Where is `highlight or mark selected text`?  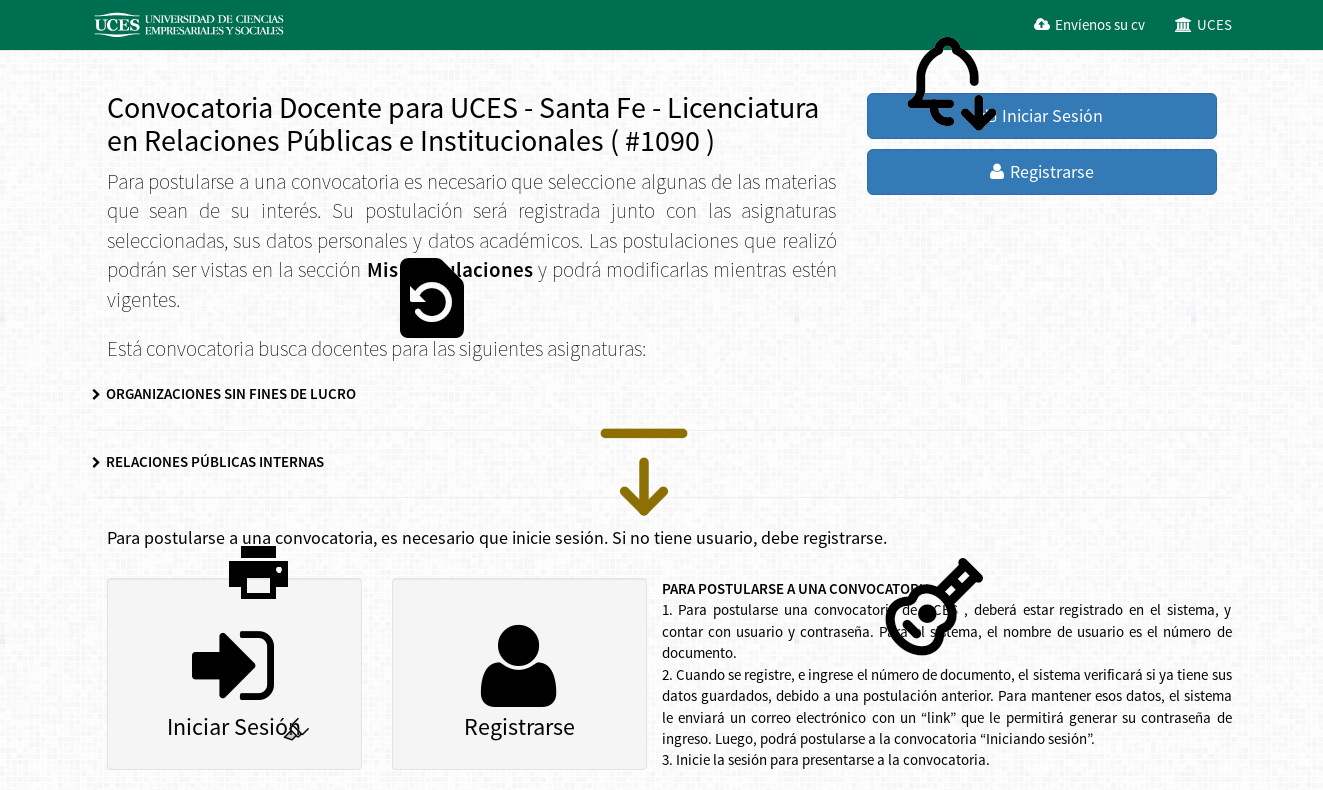 highlight or mark selected text is located at coordinates (295, 730).